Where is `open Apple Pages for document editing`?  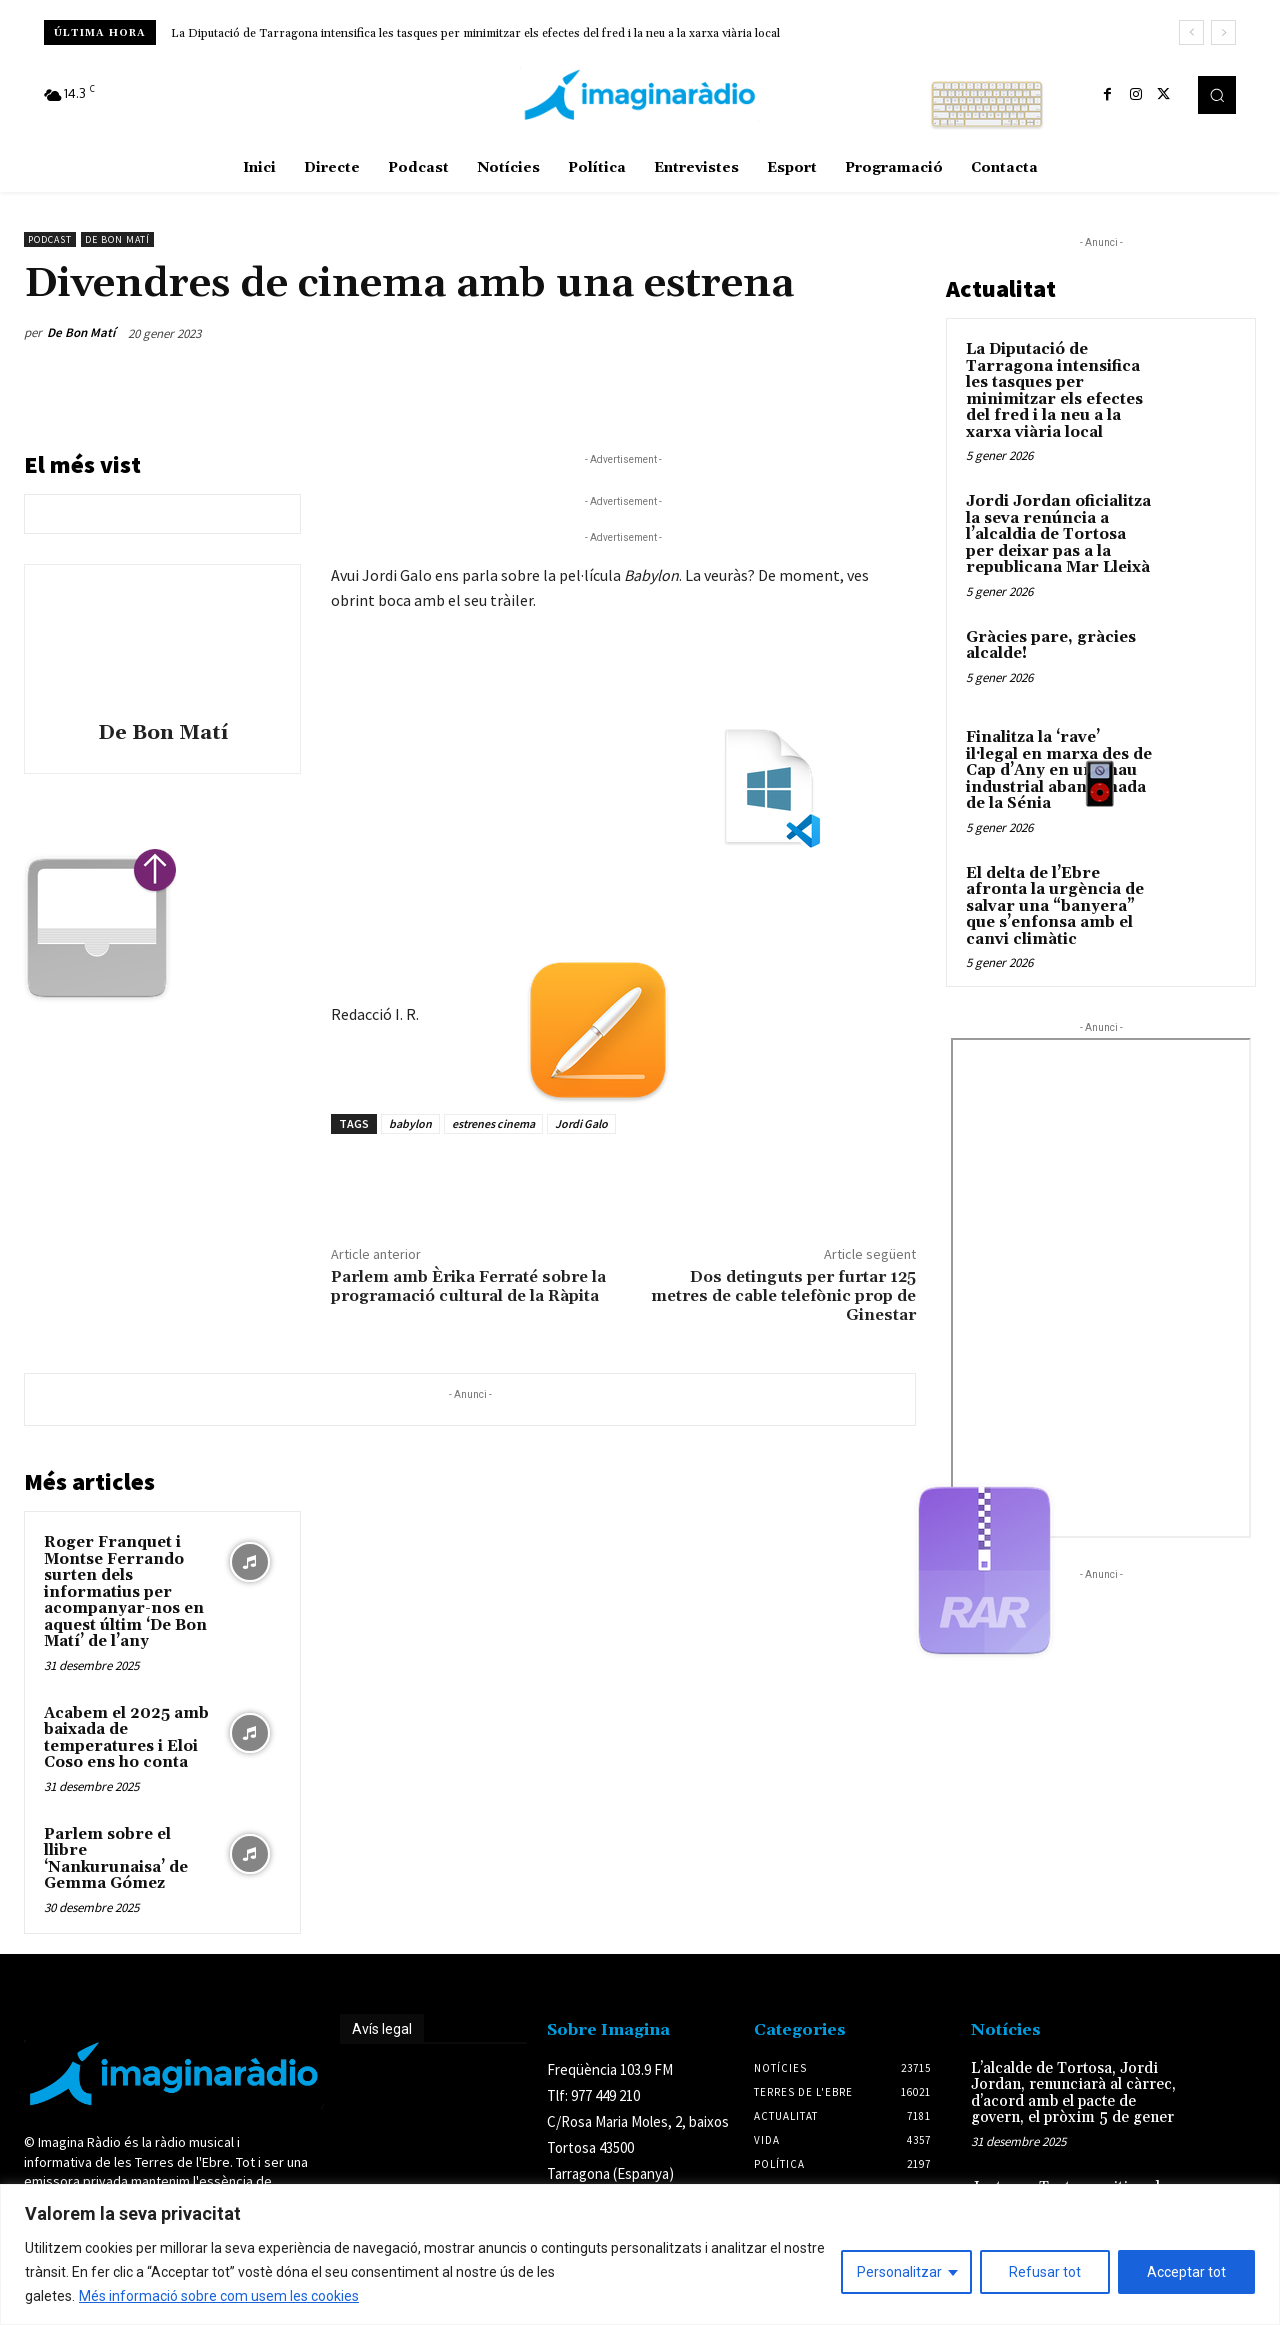 open Apple Pages for document editing is located at coordinates (598, 1030).